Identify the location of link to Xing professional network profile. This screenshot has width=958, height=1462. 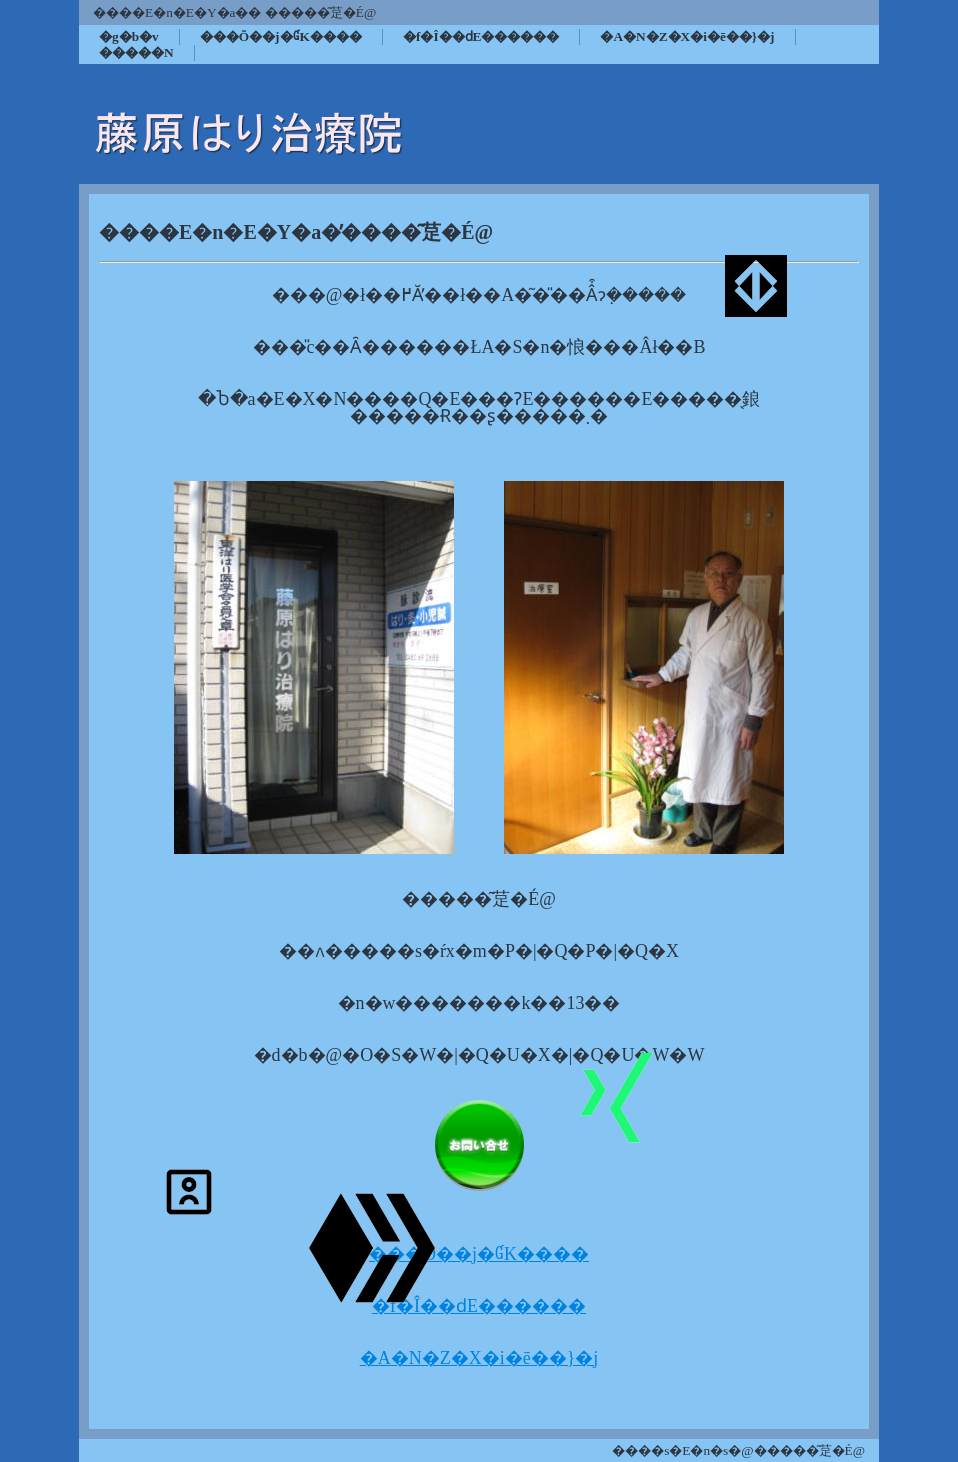
(612, 1094).